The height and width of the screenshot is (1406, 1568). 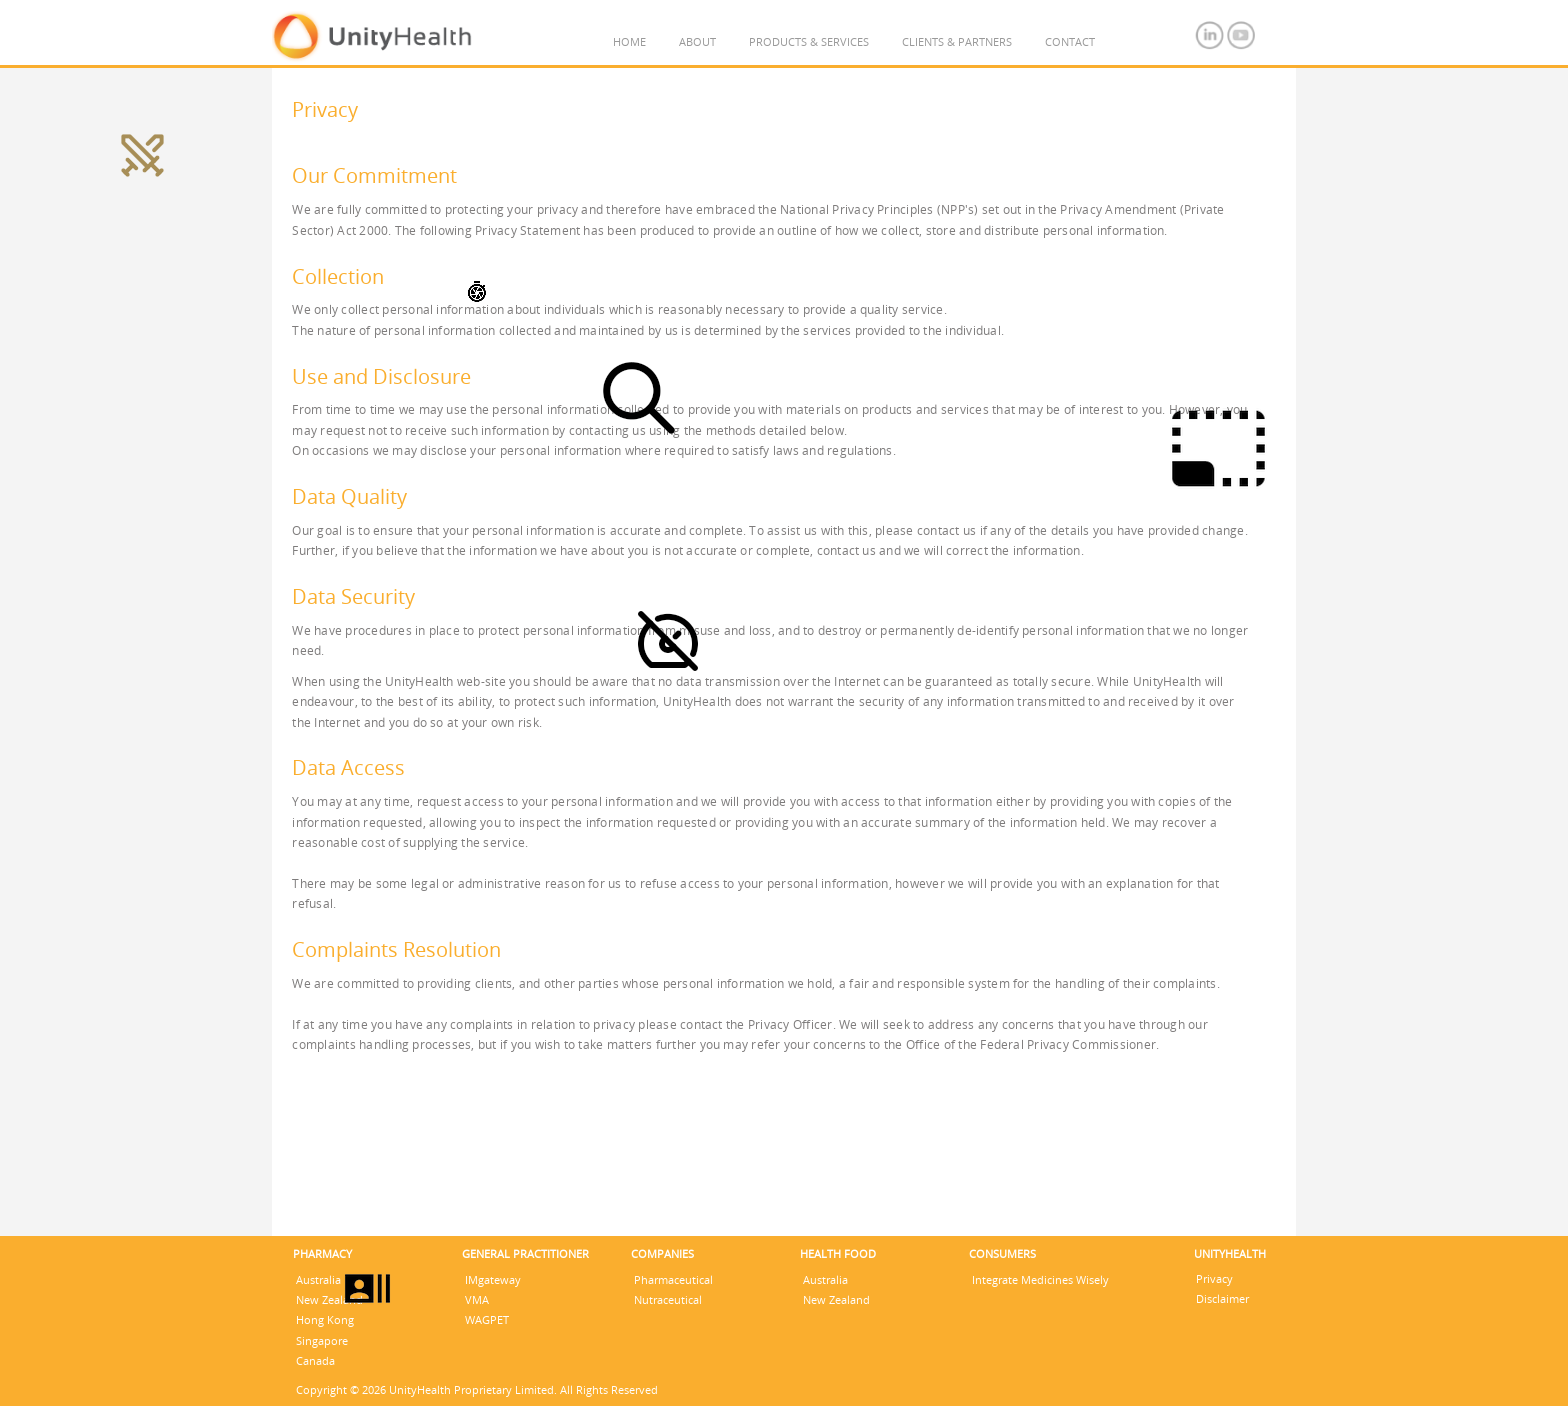 I want to click on search for content or items, so click(x=639, y=398).